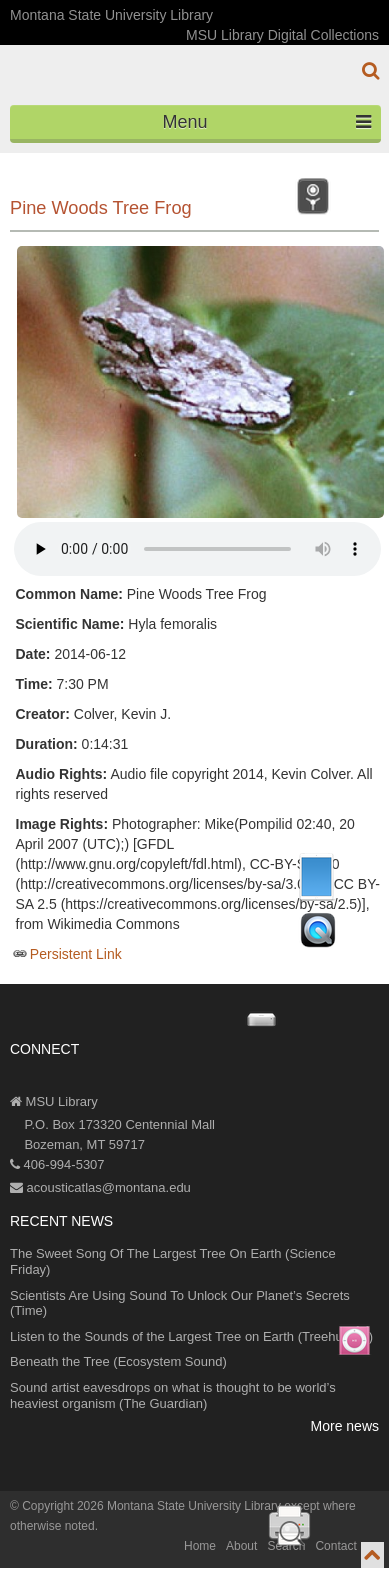 This screenshot has width=389, height=1573. I want to click on archive selected email messages, so click(313, 196).